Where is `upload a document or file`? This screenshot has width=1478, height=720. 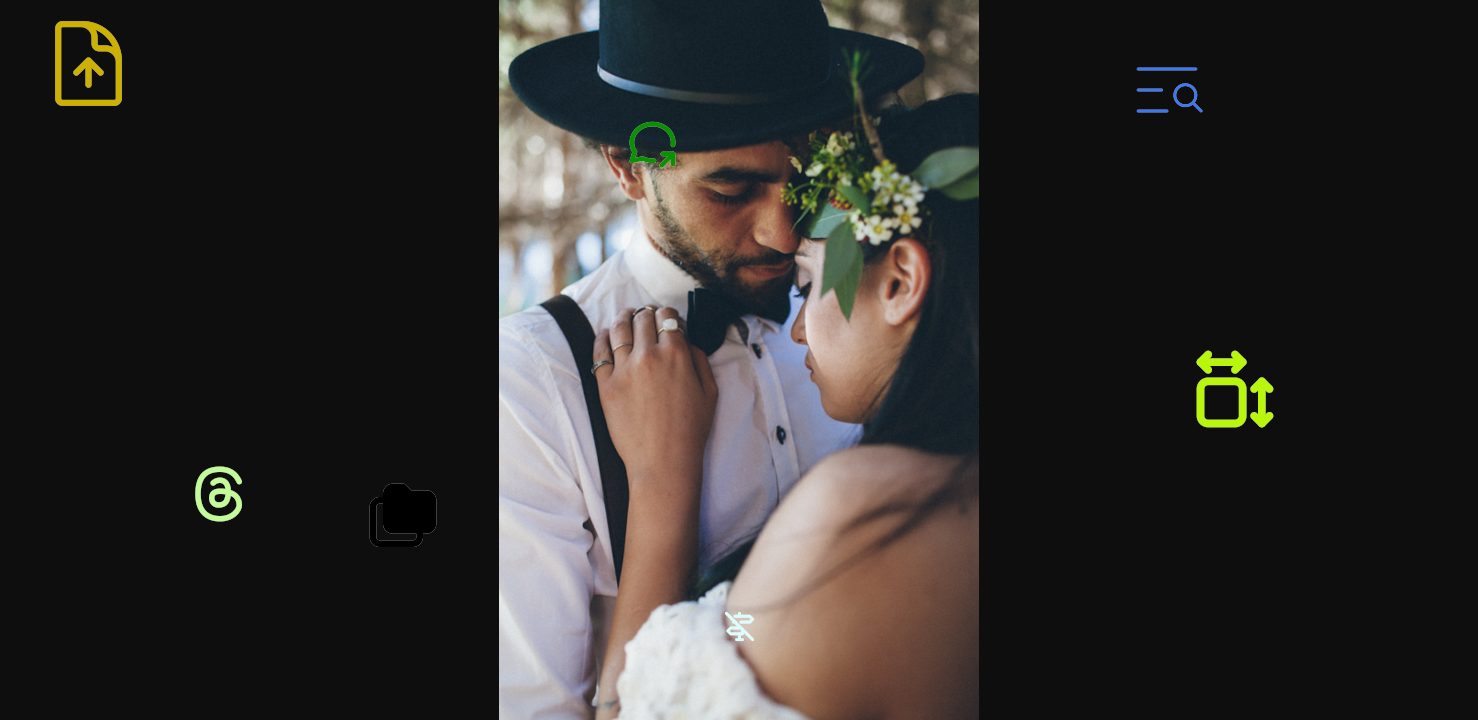 upload a document or file is located at coordinates (88, 63).